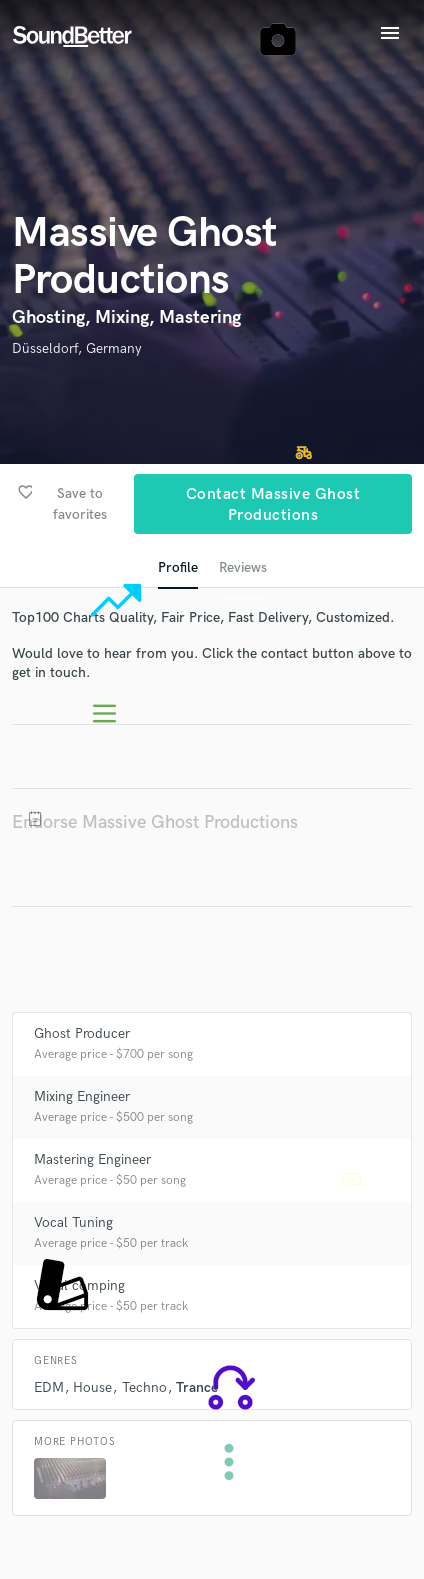  What do you see at coordinates (351, 1179) in the screenshot?
I see `open youtube app` at bounding box center [351, 1179].